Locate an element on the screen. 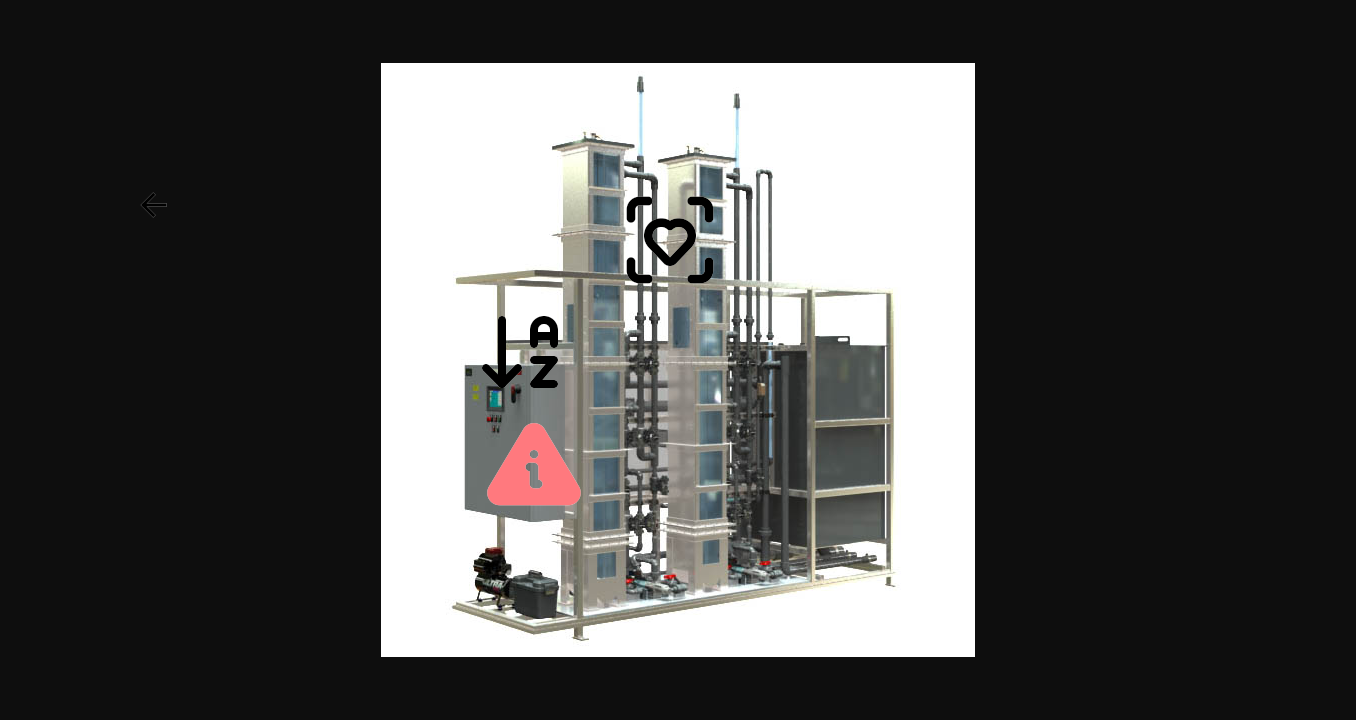 The height and width of the screenshot is (720, 1356). scan or detect health vitals is located at coordinates (670, 240).